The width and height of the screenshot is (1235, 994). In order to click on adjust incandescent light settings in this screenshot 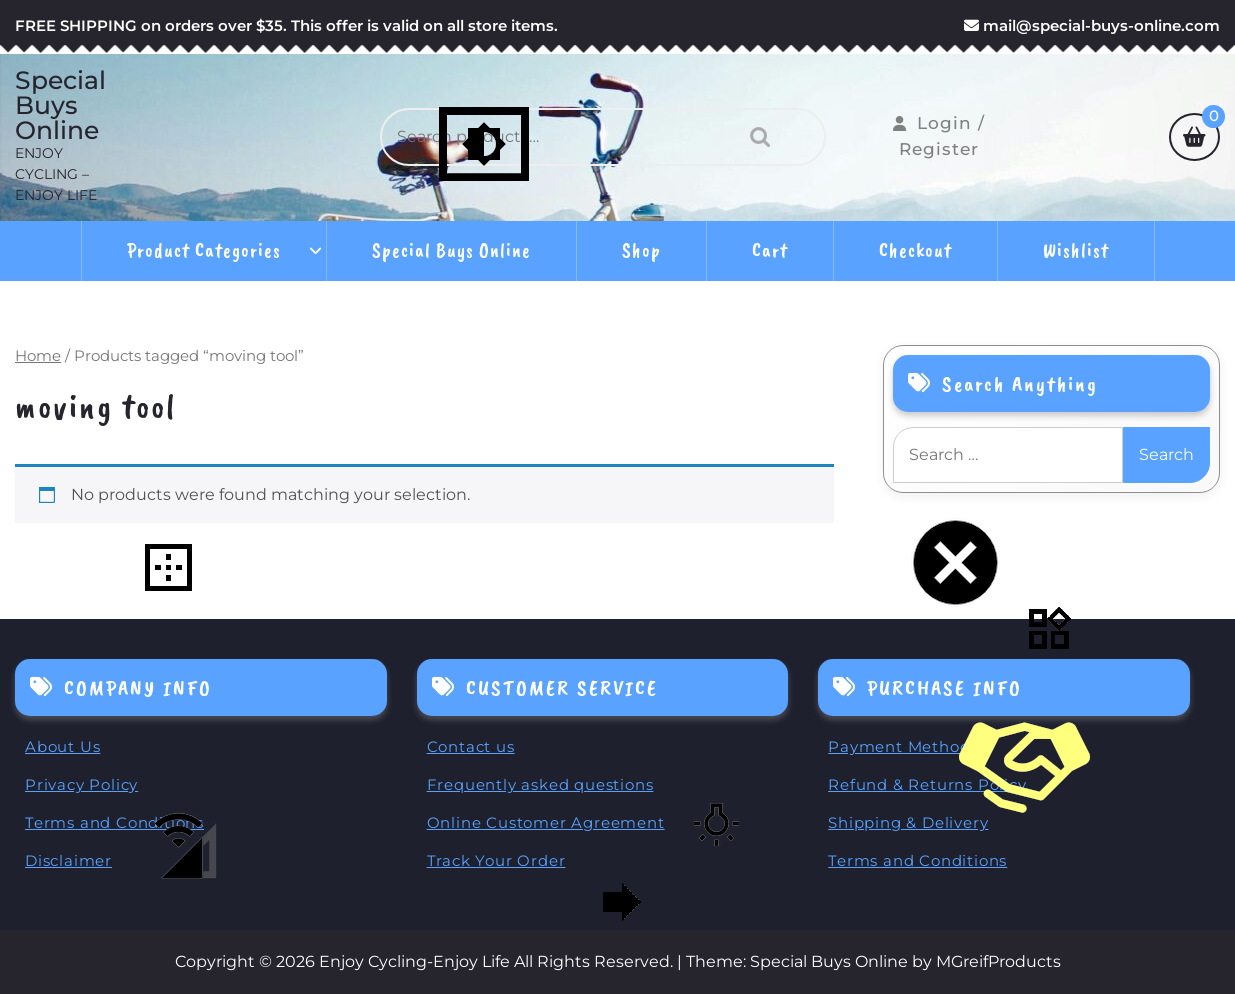, I will do `click(716, 823)`.